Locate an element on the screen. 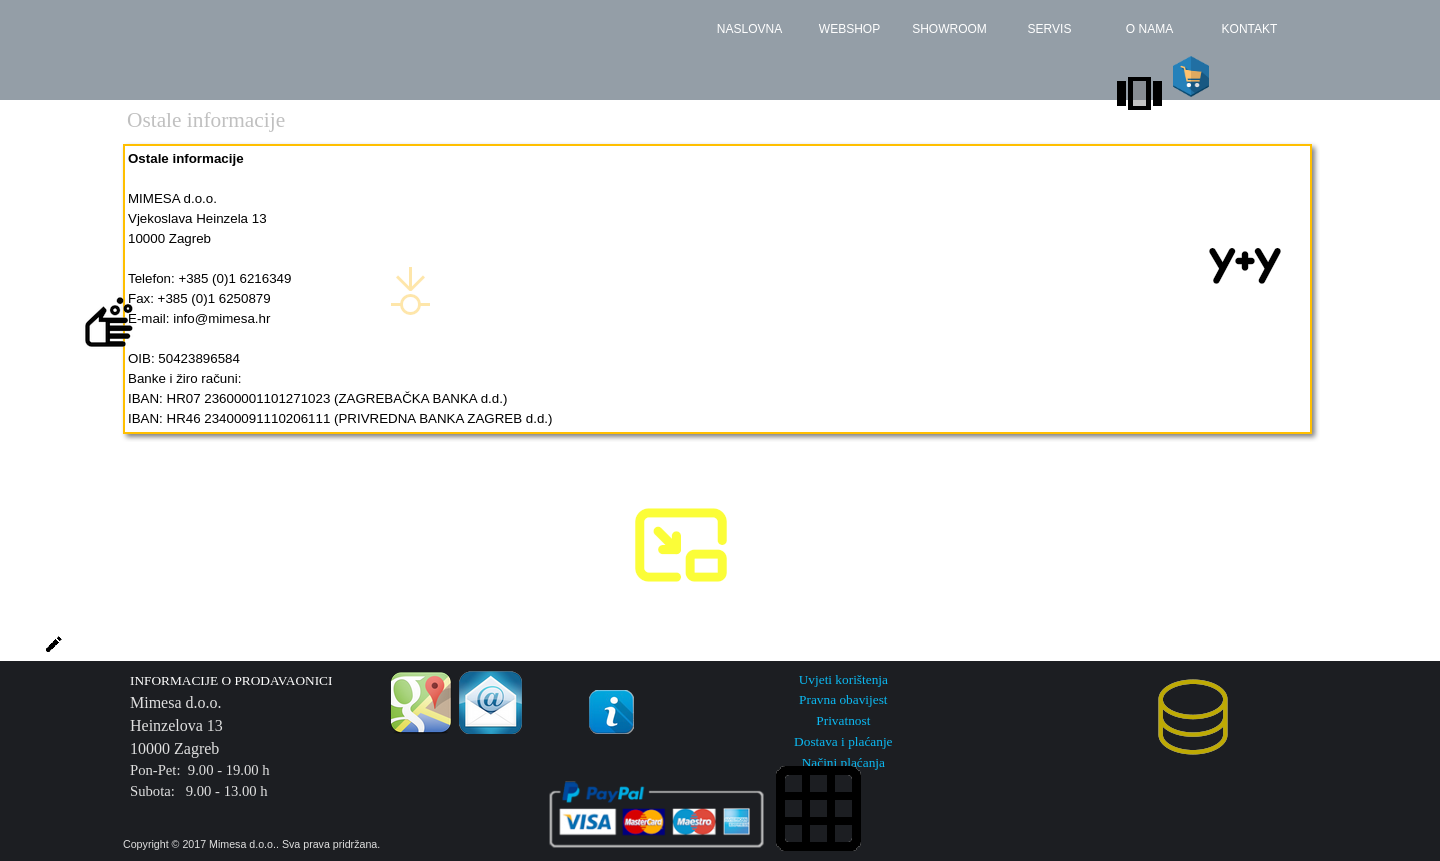  wash hands or hygiene reminder is located at coordinates (110, 322).